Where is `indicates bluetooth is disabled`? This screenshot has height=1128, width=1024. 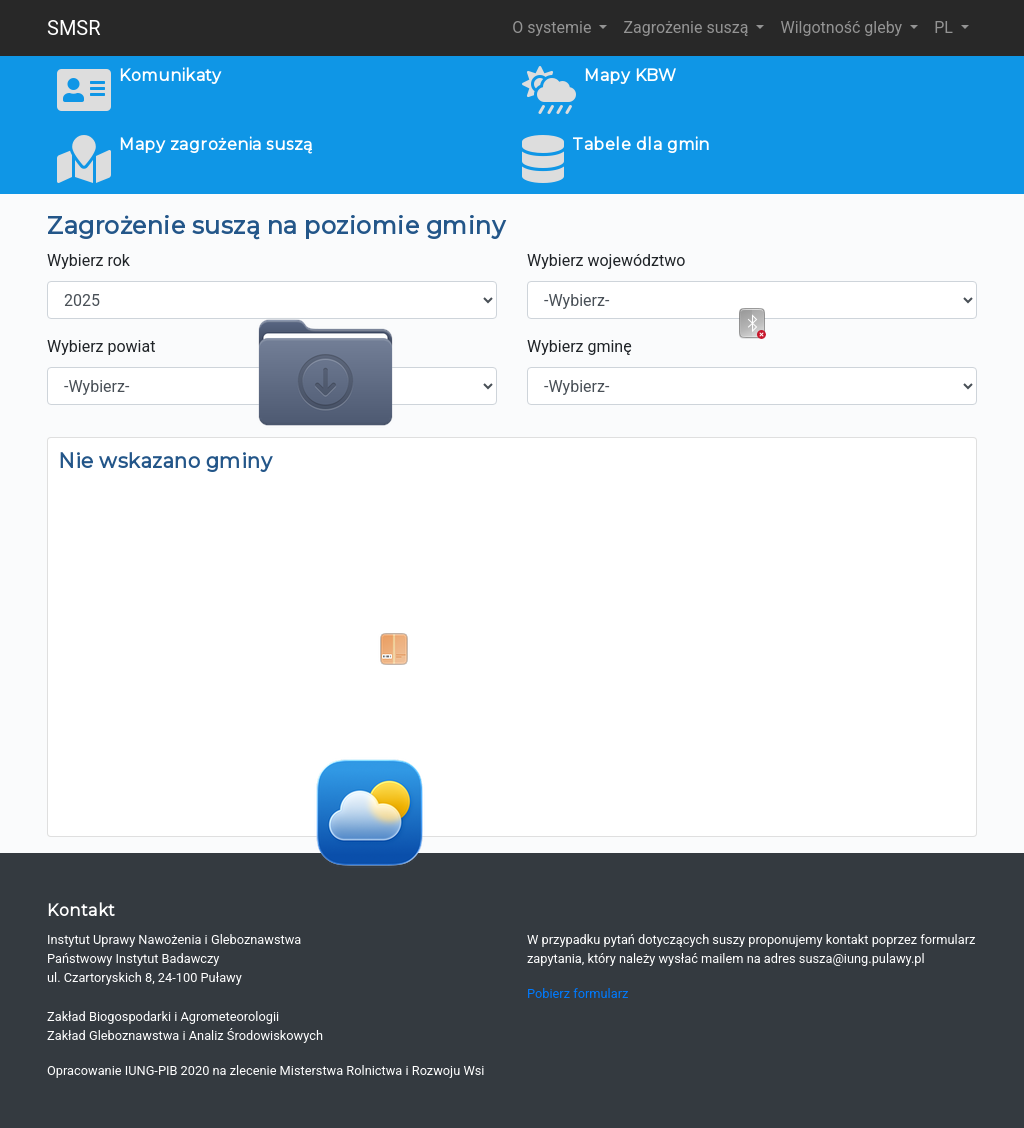 indicates bluetooth is disabled is located at coordinates (752, 323).